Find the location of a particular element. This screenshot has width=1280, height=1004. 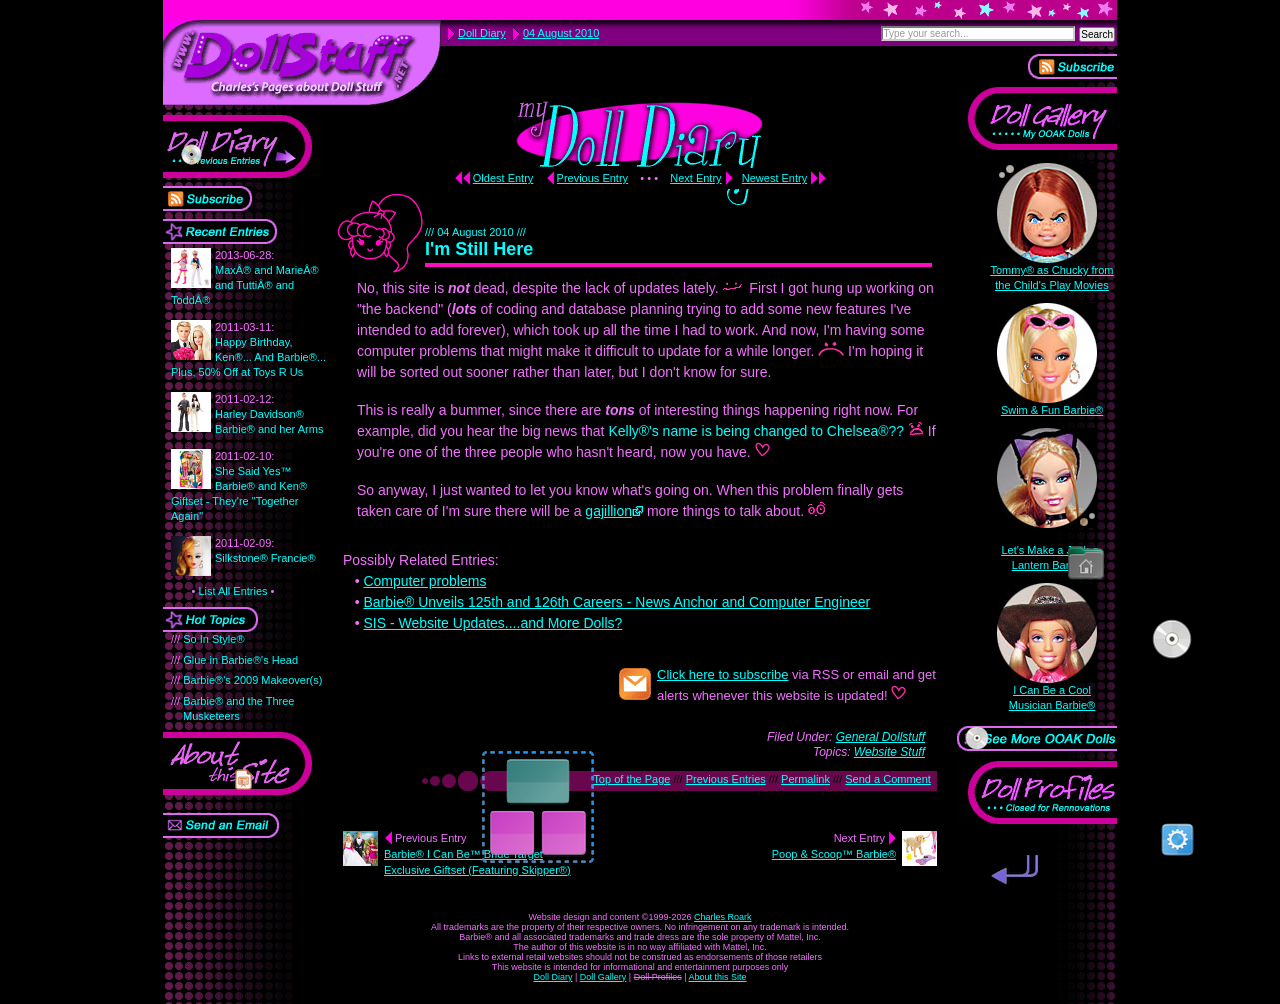

reply to all recipients of an email is located at coordinates (1014, 866).